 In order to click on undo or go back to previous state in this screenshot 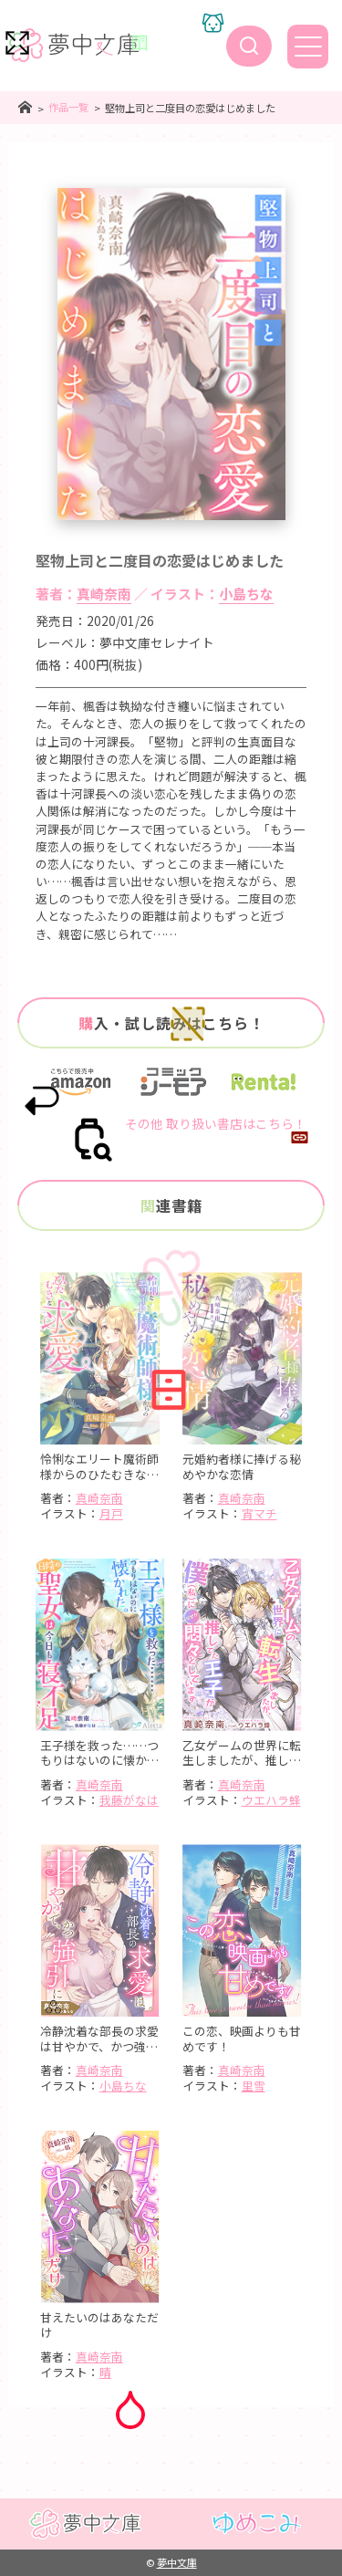, I will do `click(42, 1100)`.